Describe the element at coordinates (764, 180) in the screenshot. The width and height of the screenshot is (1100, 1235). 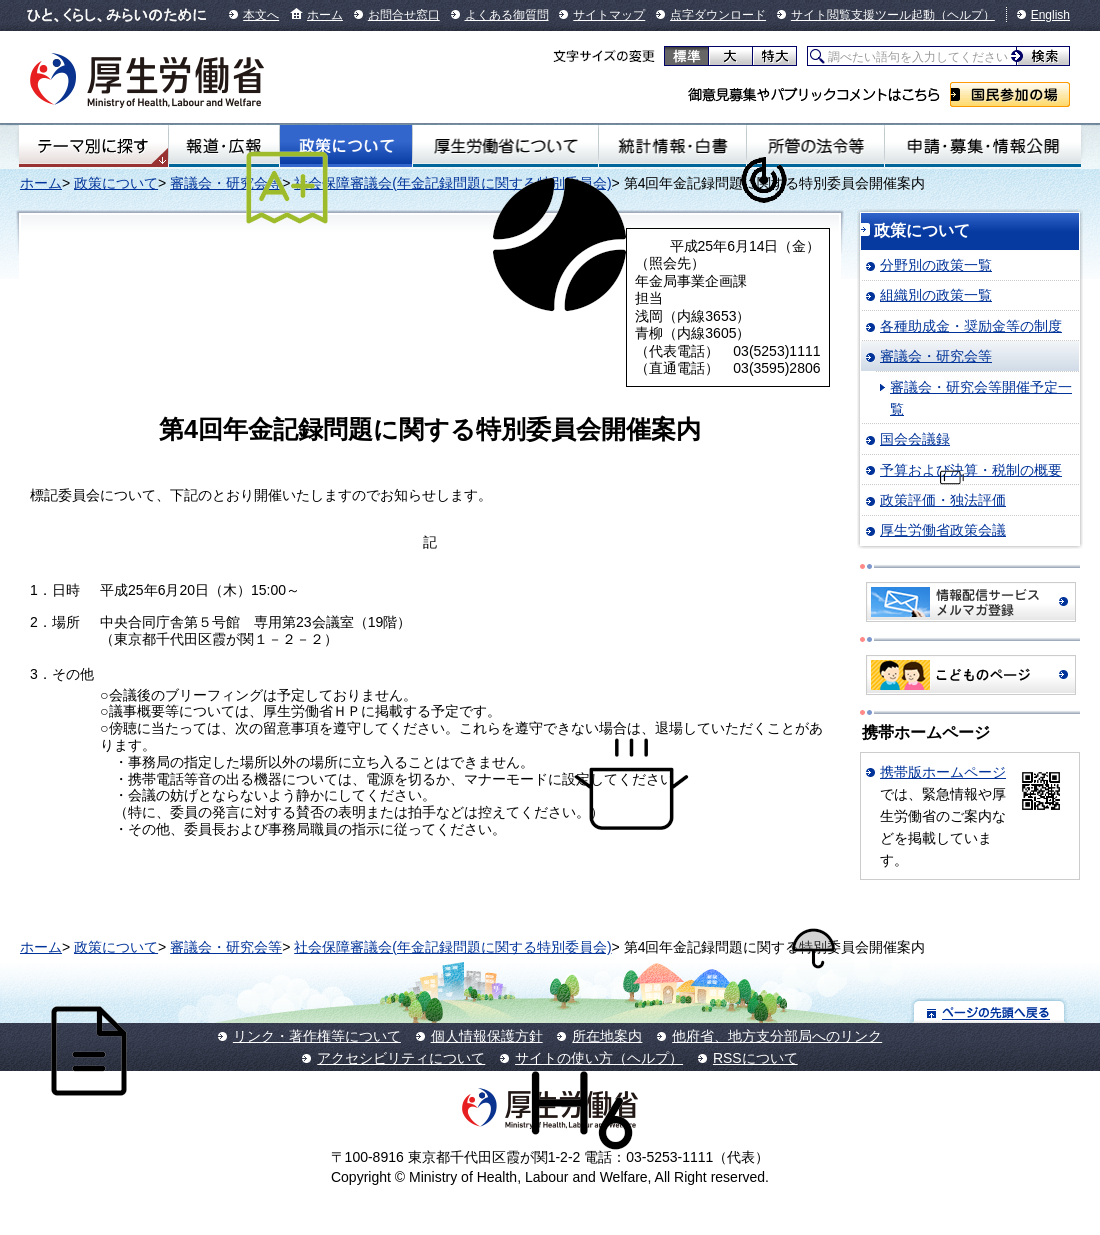
I see `track changes or revisions in a document` at that location.